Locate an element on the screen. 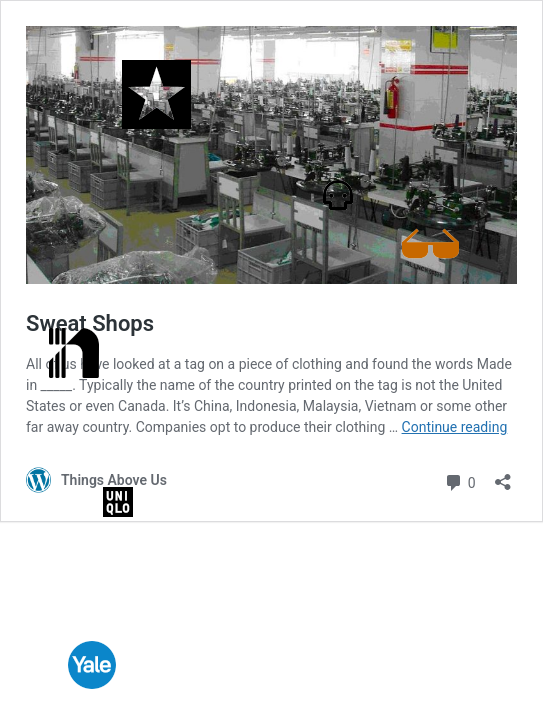 The height and width of the screenshot is (720, 543). indicates dangerous or hazardous content is located at coordinates (338, 195).